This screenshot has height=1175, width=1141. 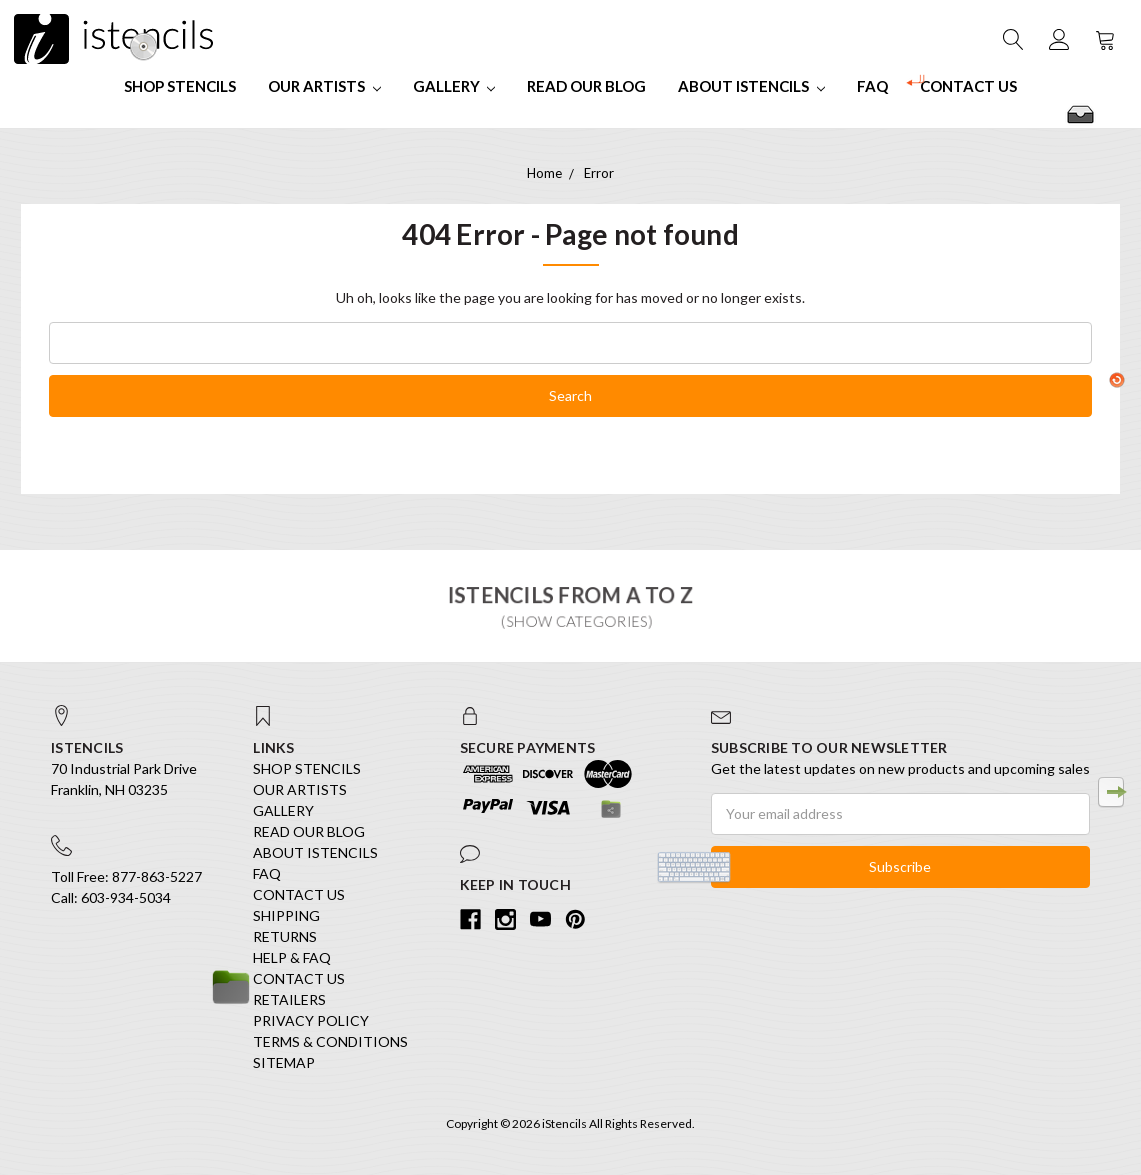 What do you see at coordinates (231, 987) in the screenshot?
I see `folder ready to accept dragged files` at bounding box center [231, 987].